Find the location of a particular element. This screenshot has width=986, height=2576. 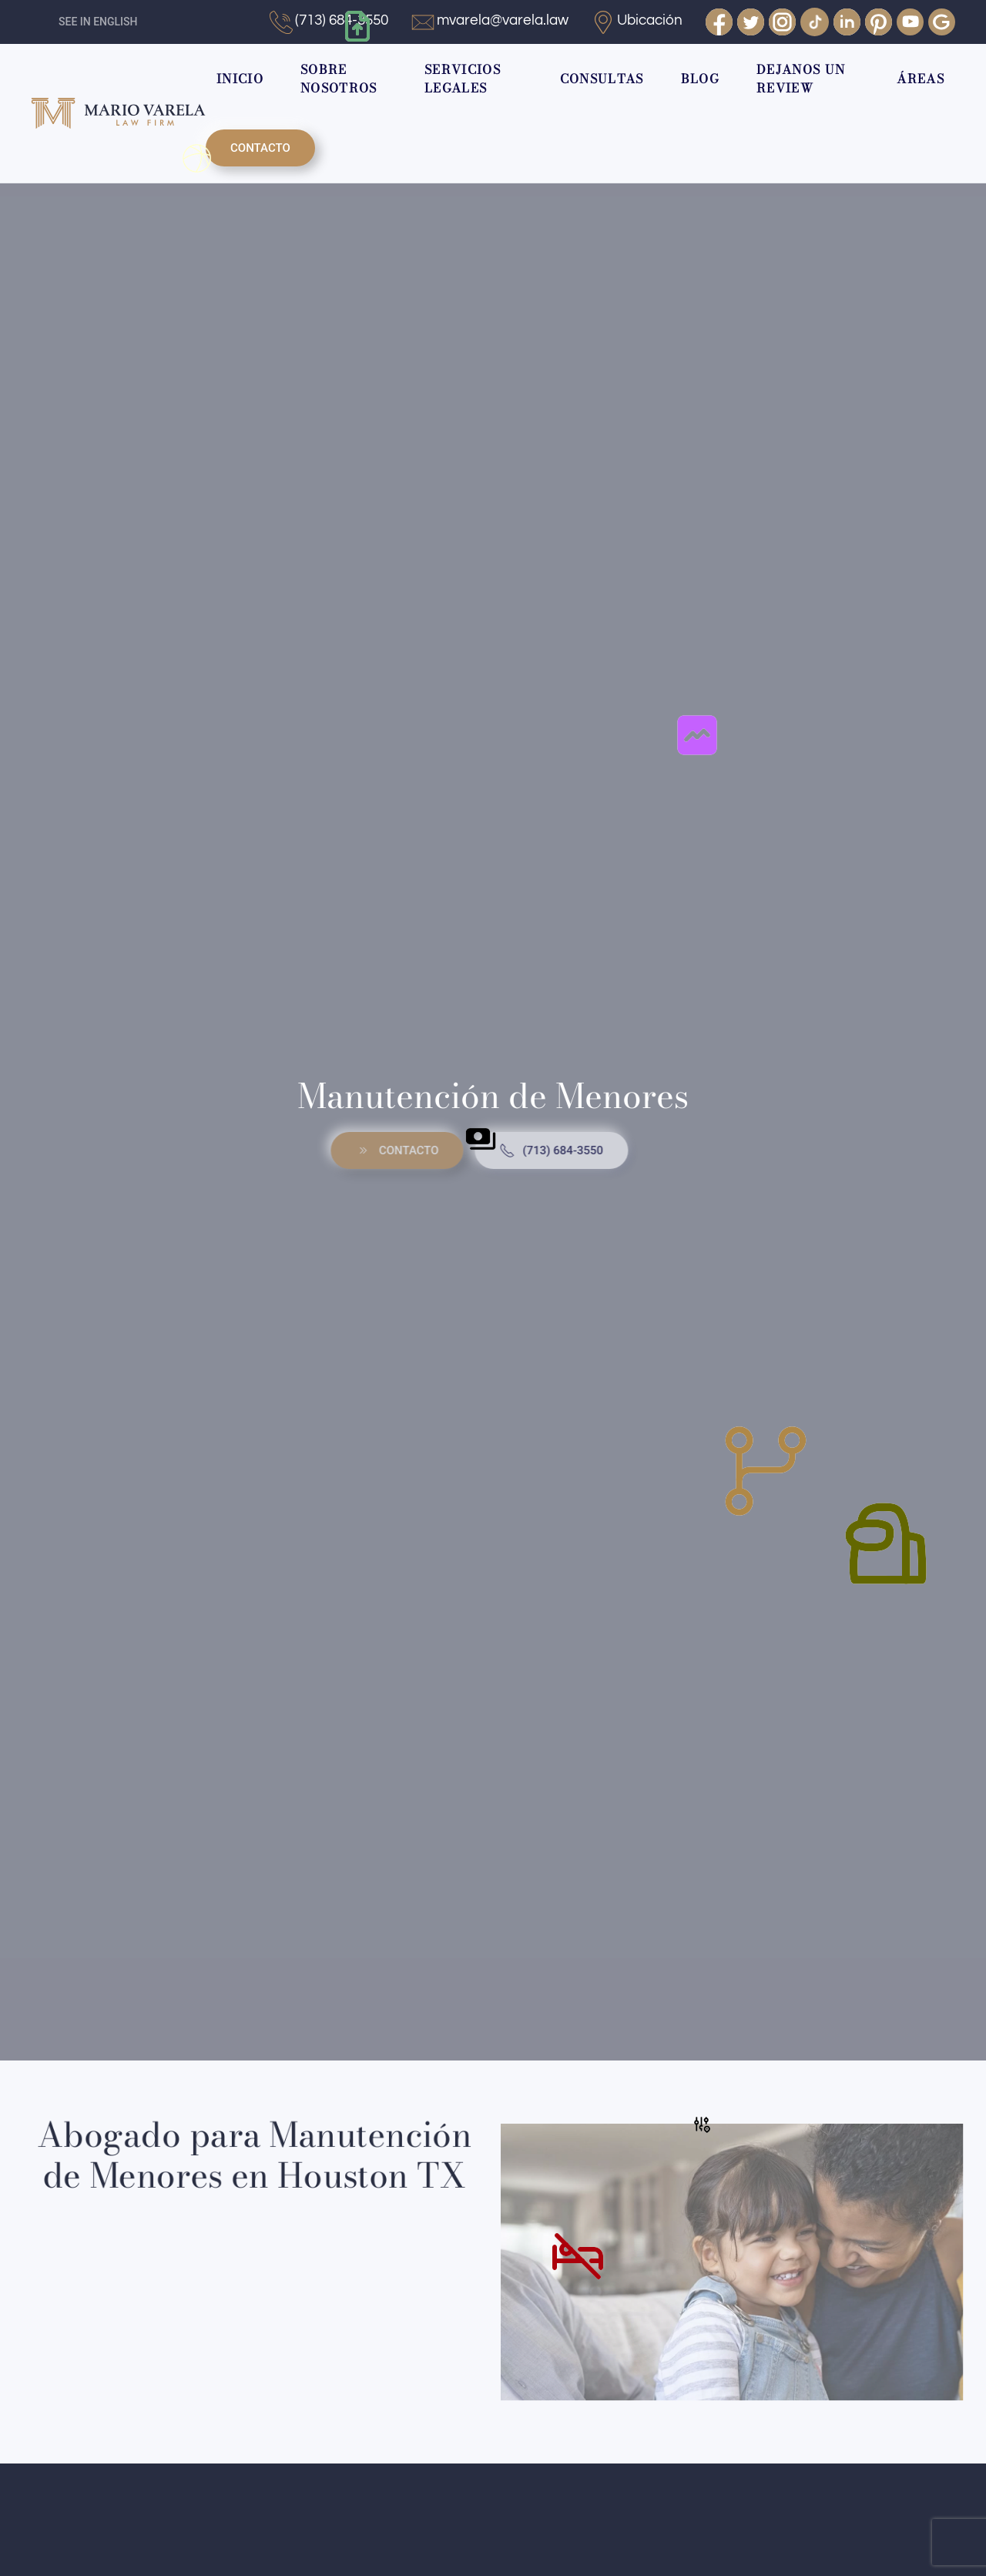

among us game logo is located at coordinates (886, 1543).